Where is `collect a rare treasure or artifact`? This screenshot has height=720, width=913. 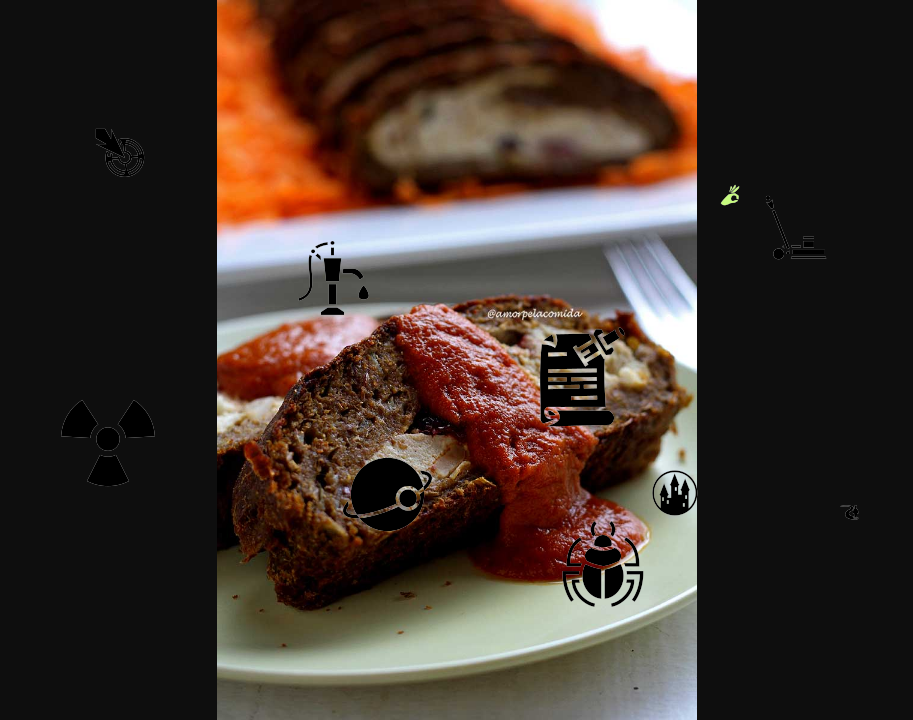 collect a rare treasure or artifact is located at coordinates (602, 564).